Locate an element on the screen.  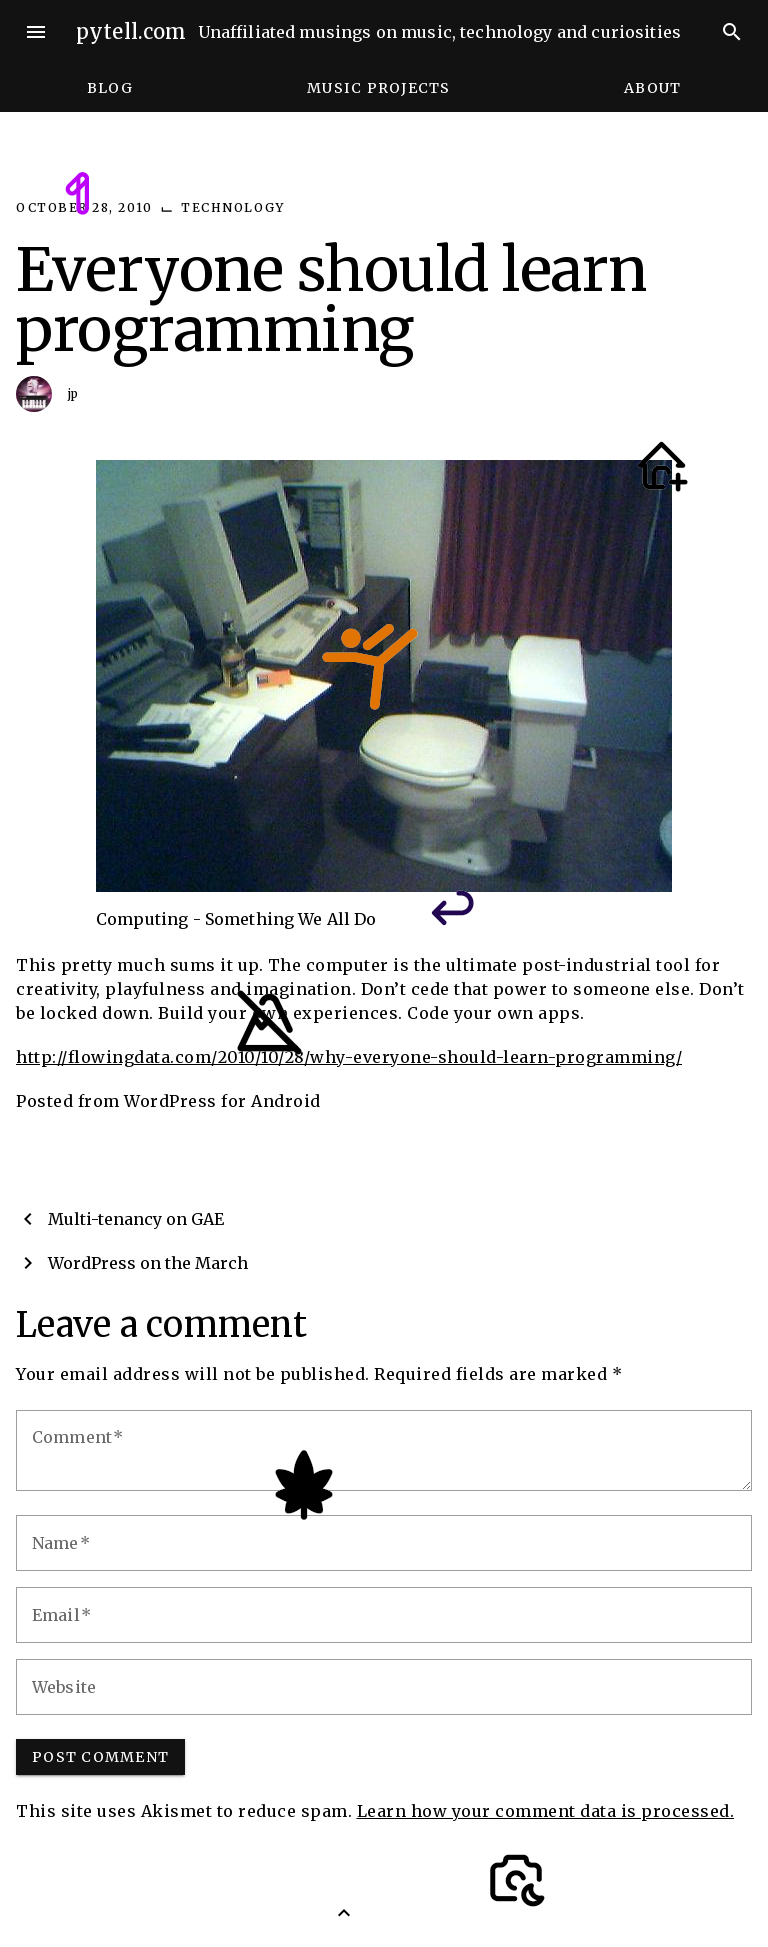
access google one subscription settings is located at coordinates (80, 193).